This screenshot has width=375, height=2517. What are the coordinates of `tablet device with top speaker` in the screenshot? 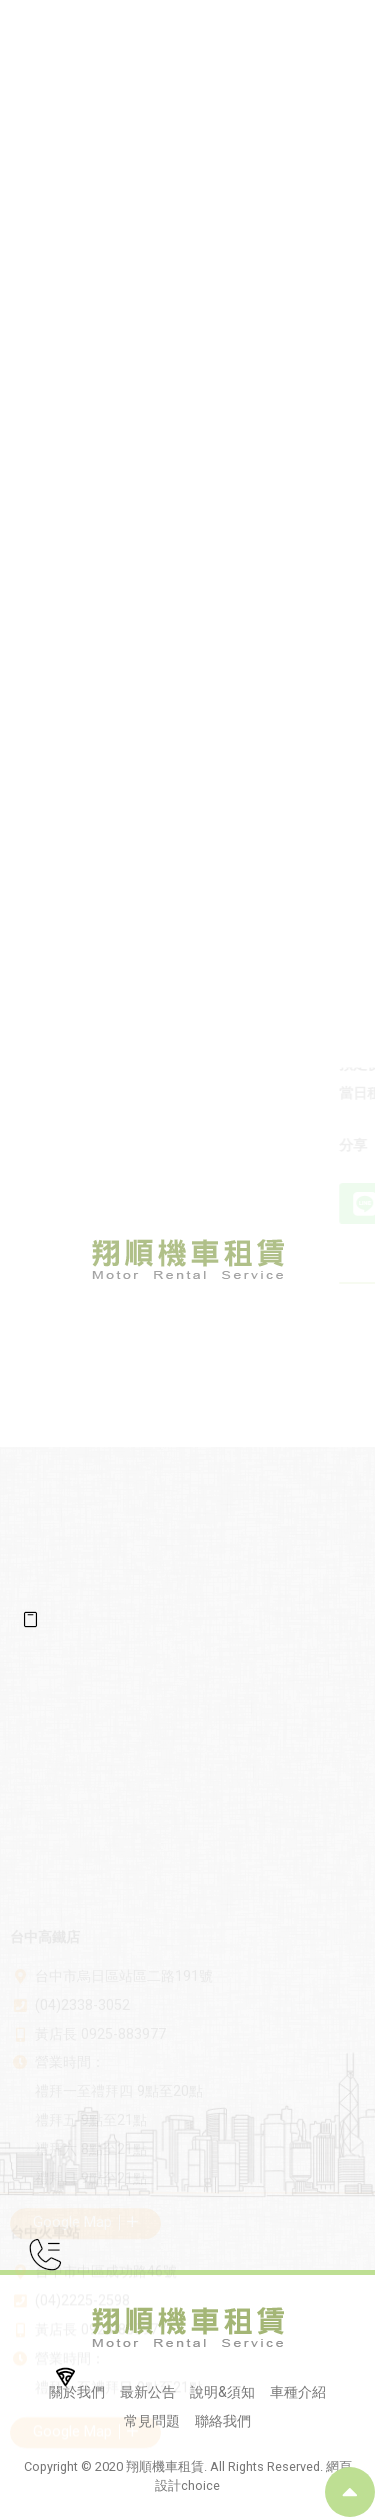 It's located at (30, 1619).